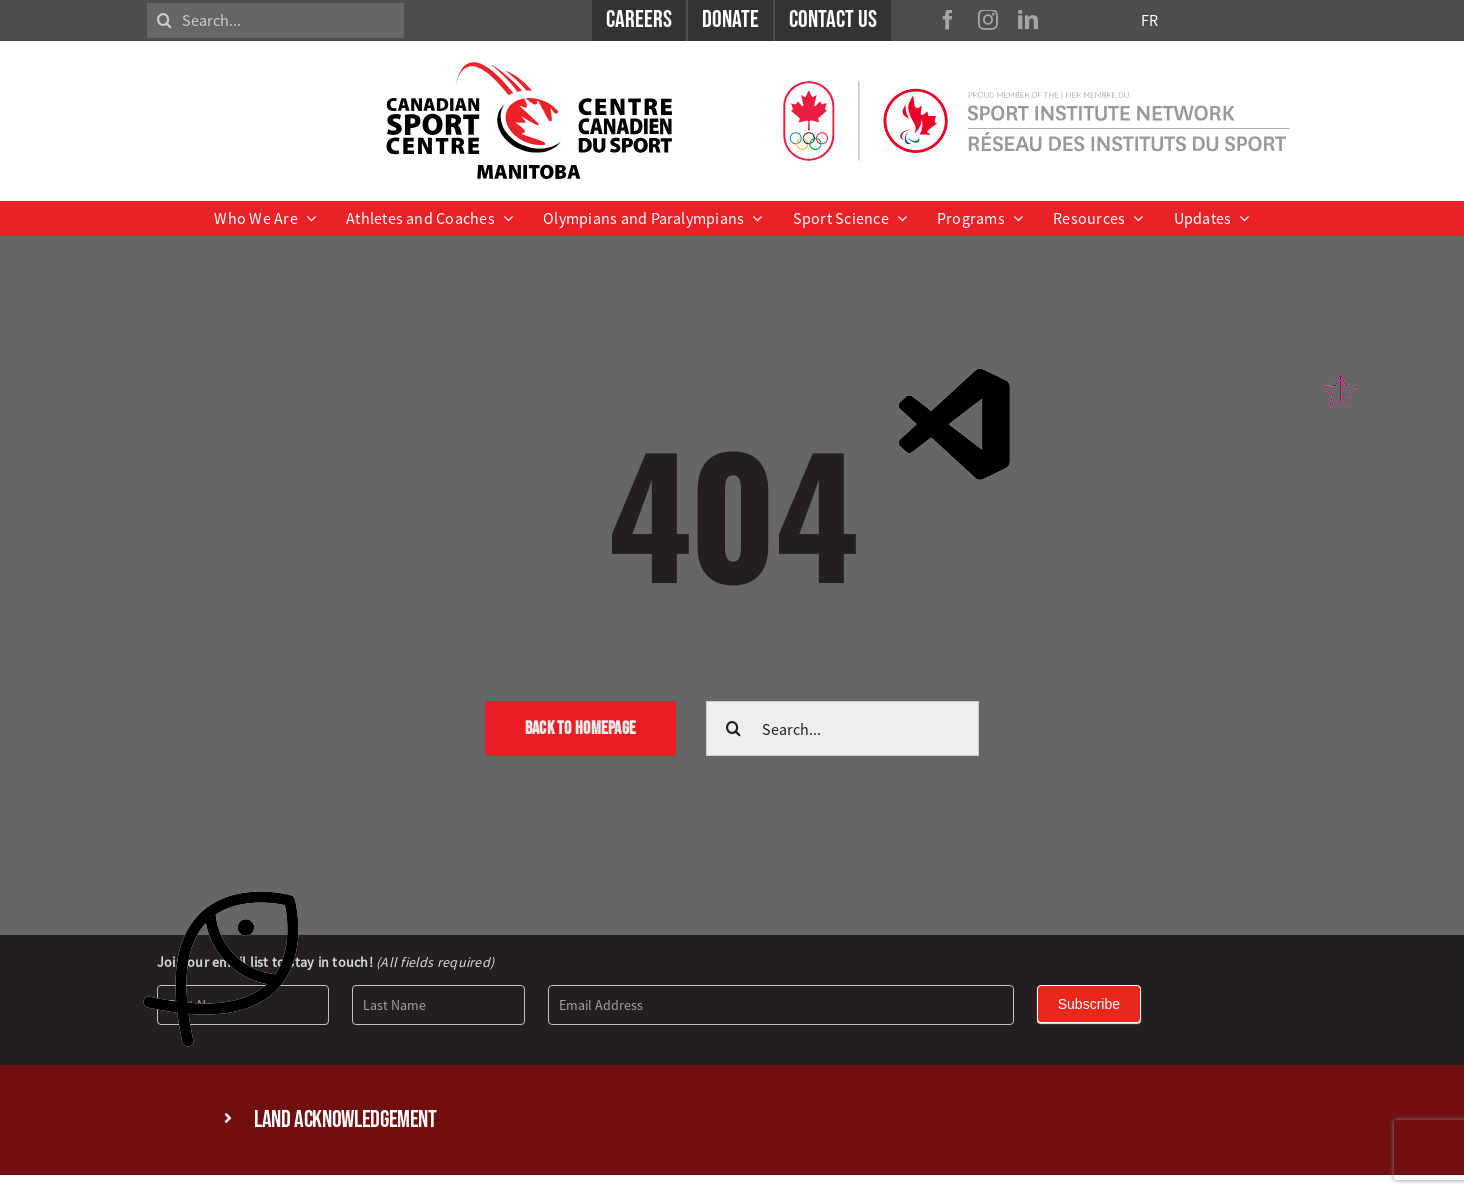 This screenshot has width=1464, height=1194. Describe the element at coordinates (958, 428) in the screenshot. I see `open Visual Studio Code` at that location.